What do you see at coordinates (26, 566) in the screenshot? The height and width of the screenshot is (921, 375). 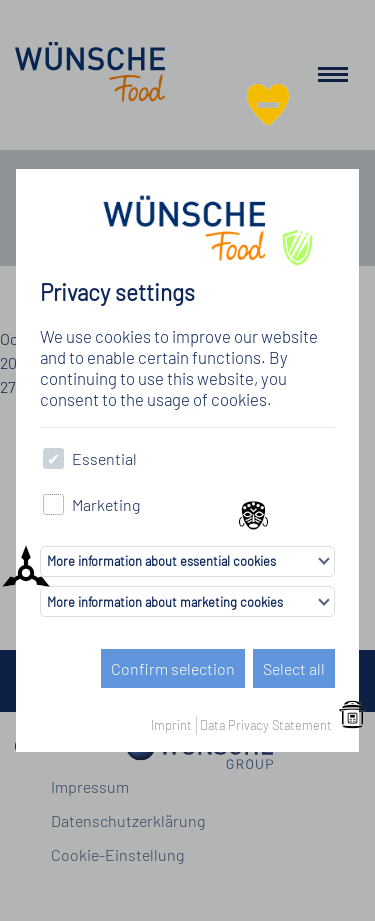 I see `throwing weapon icon in a game inventory` at bounding box center [26, 566].